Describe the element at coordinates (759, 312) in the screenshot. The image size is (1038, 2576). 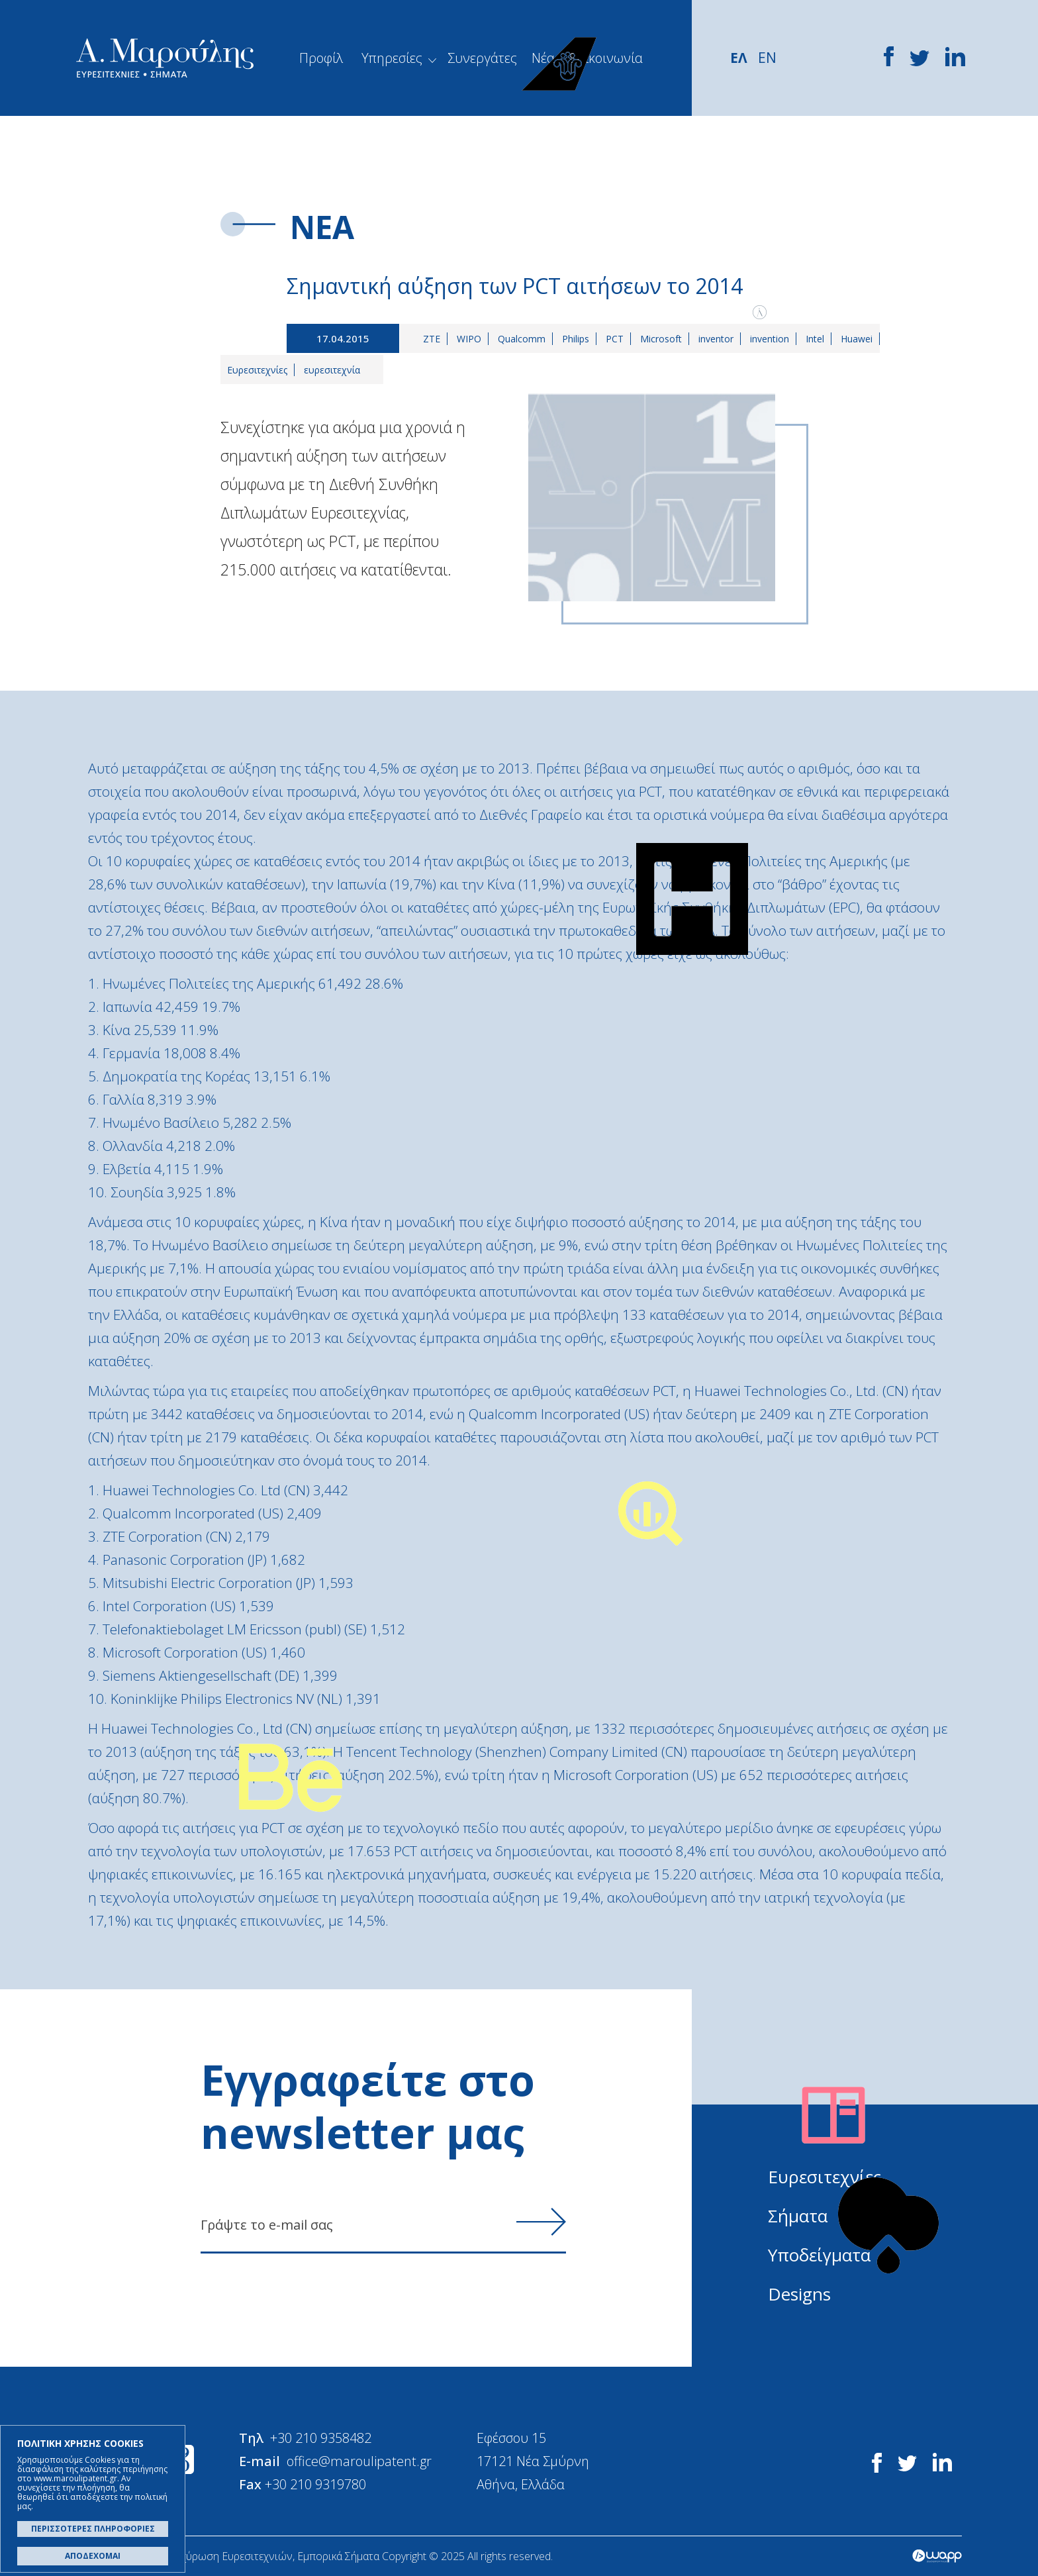
I see `open invidious, a privacy-focused youtube frontend` at that location.